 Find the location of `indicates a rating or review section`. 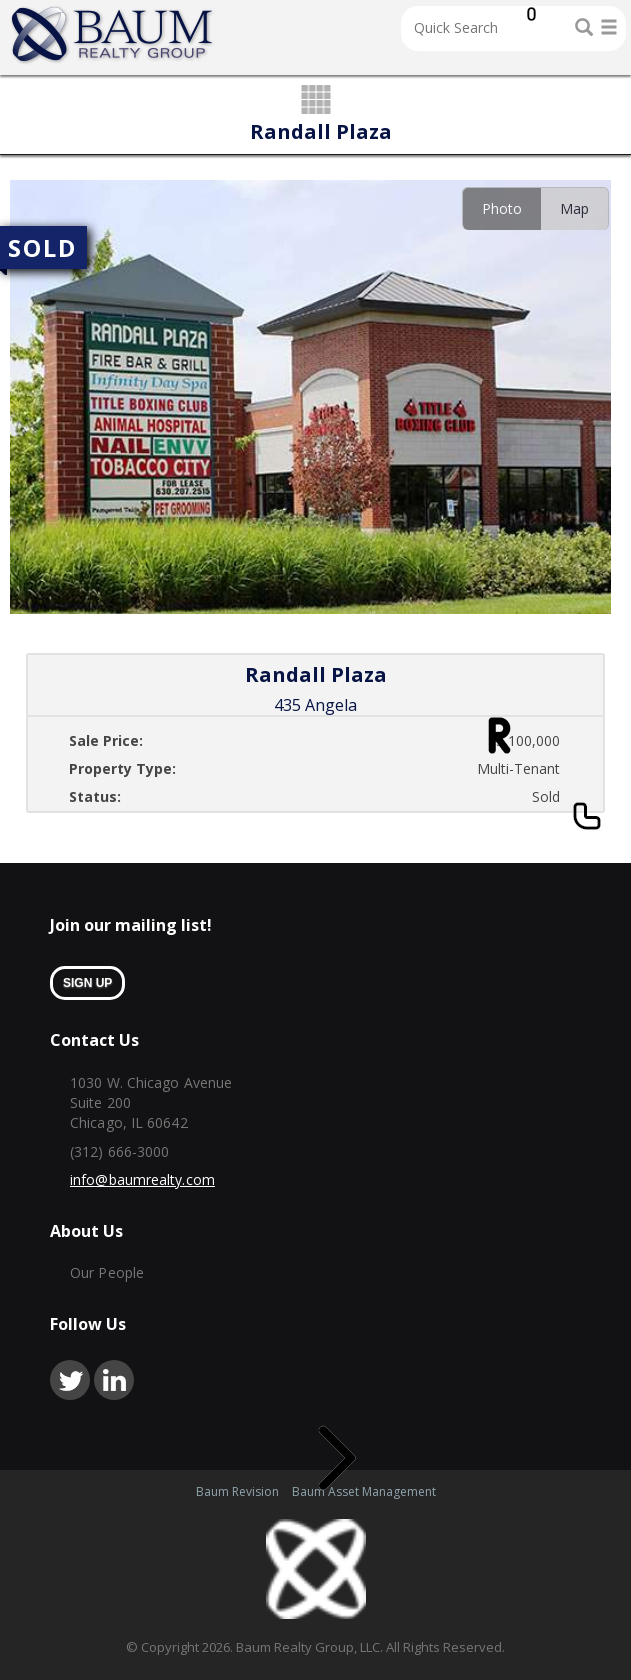

indicates a rating or review section is located at coordinates (499, 735).